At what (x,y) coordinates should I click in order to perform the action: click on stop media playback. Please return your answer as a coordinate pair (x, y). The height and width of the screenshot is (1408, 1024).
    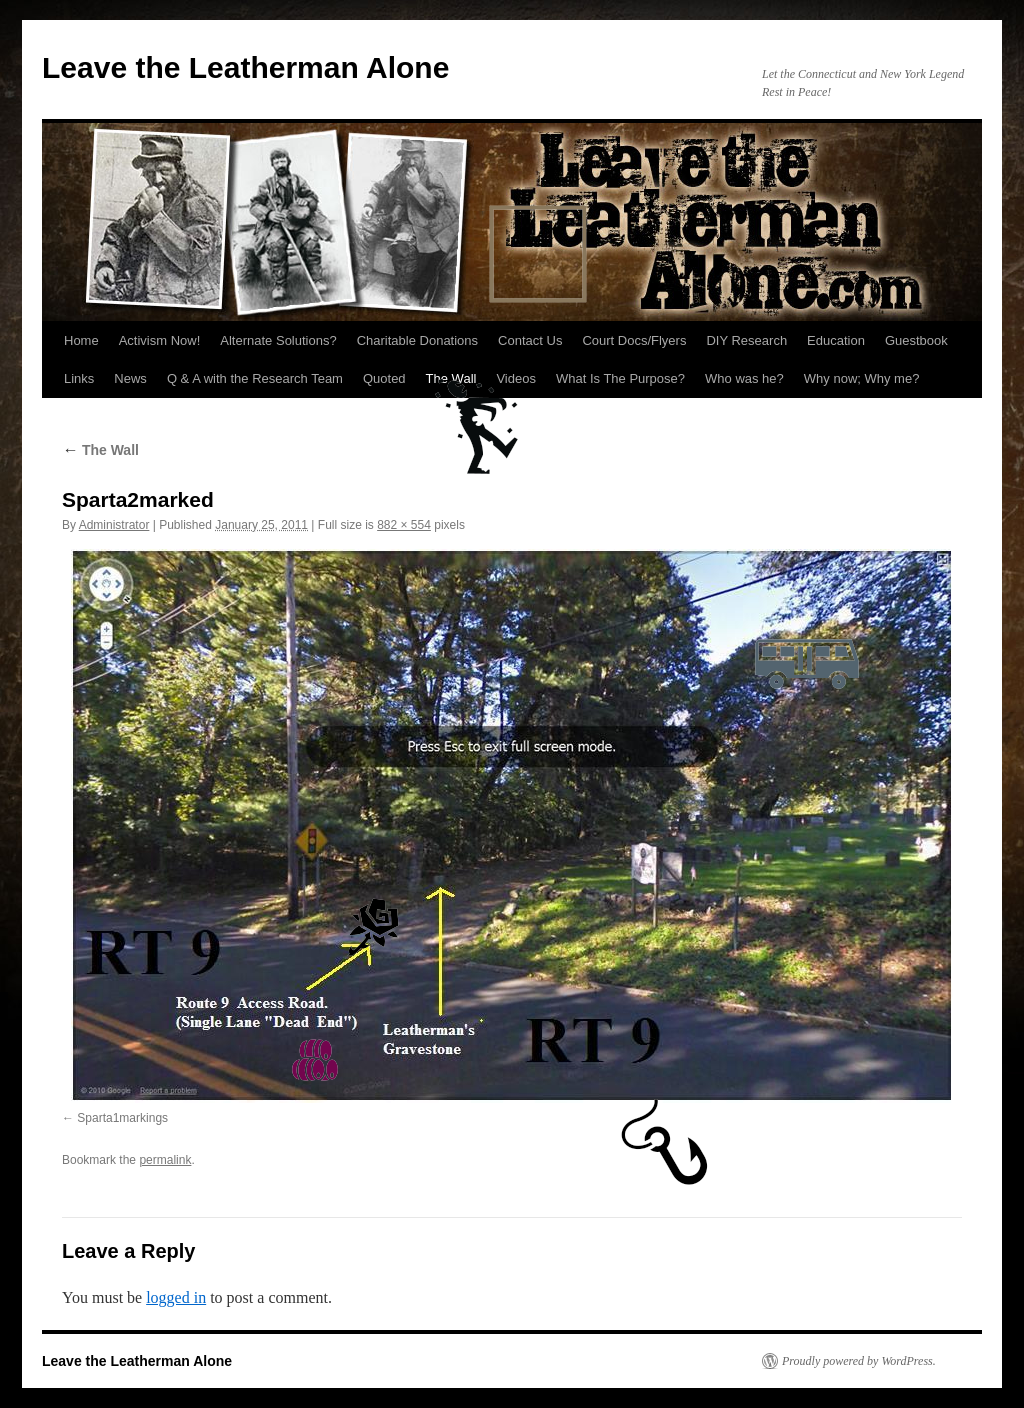
    Looking at the image, I should click on (538, 254).